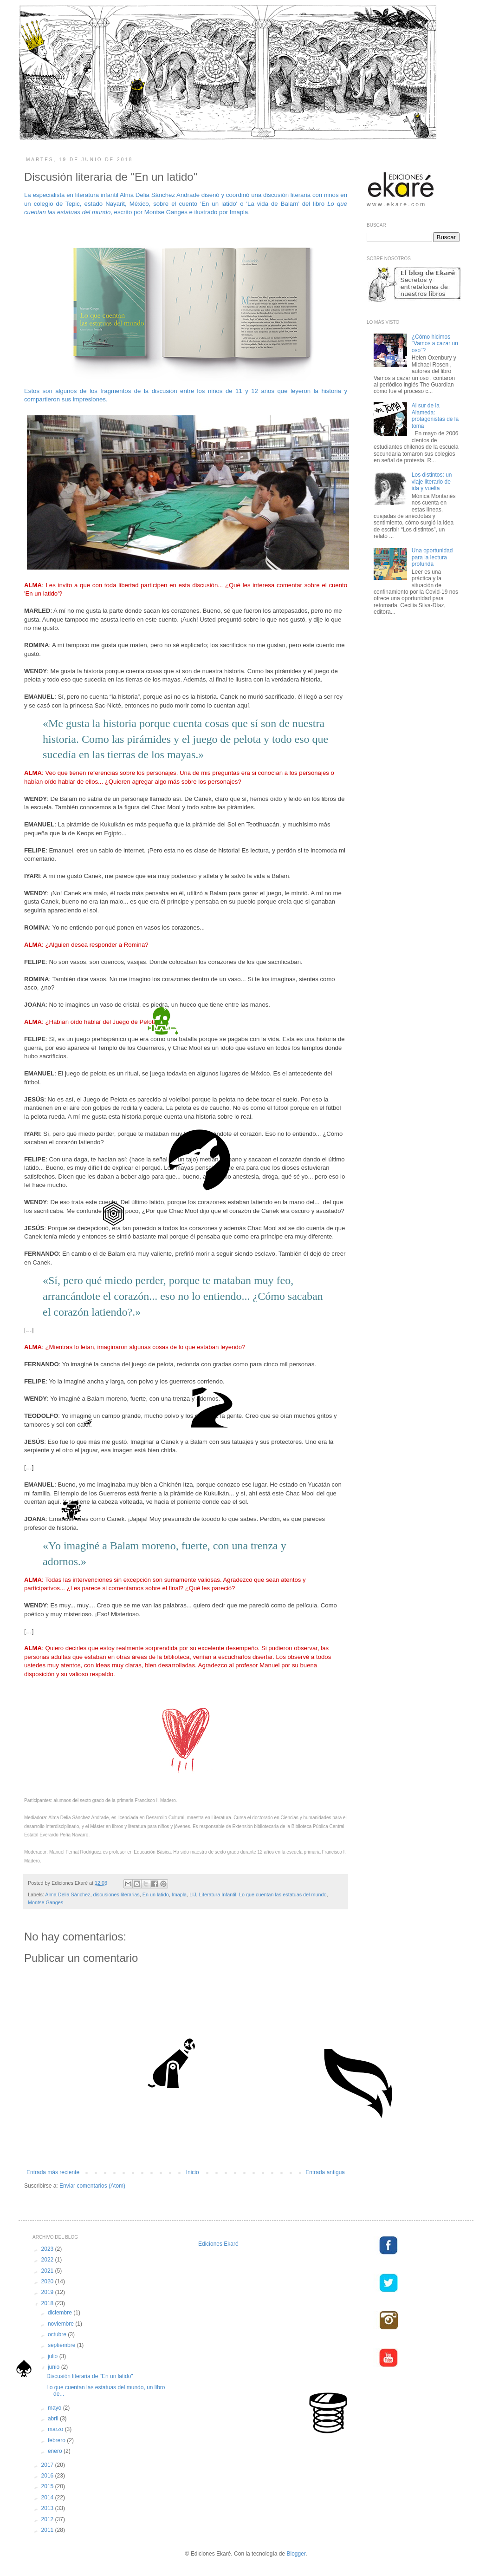 This screenshot has height=2576, width=492. What do you see at coordinates (71, 1510) in the screenshot?
I see `indicates poison or toxic hazard in gameplay` at bounding box center [71, 1510].